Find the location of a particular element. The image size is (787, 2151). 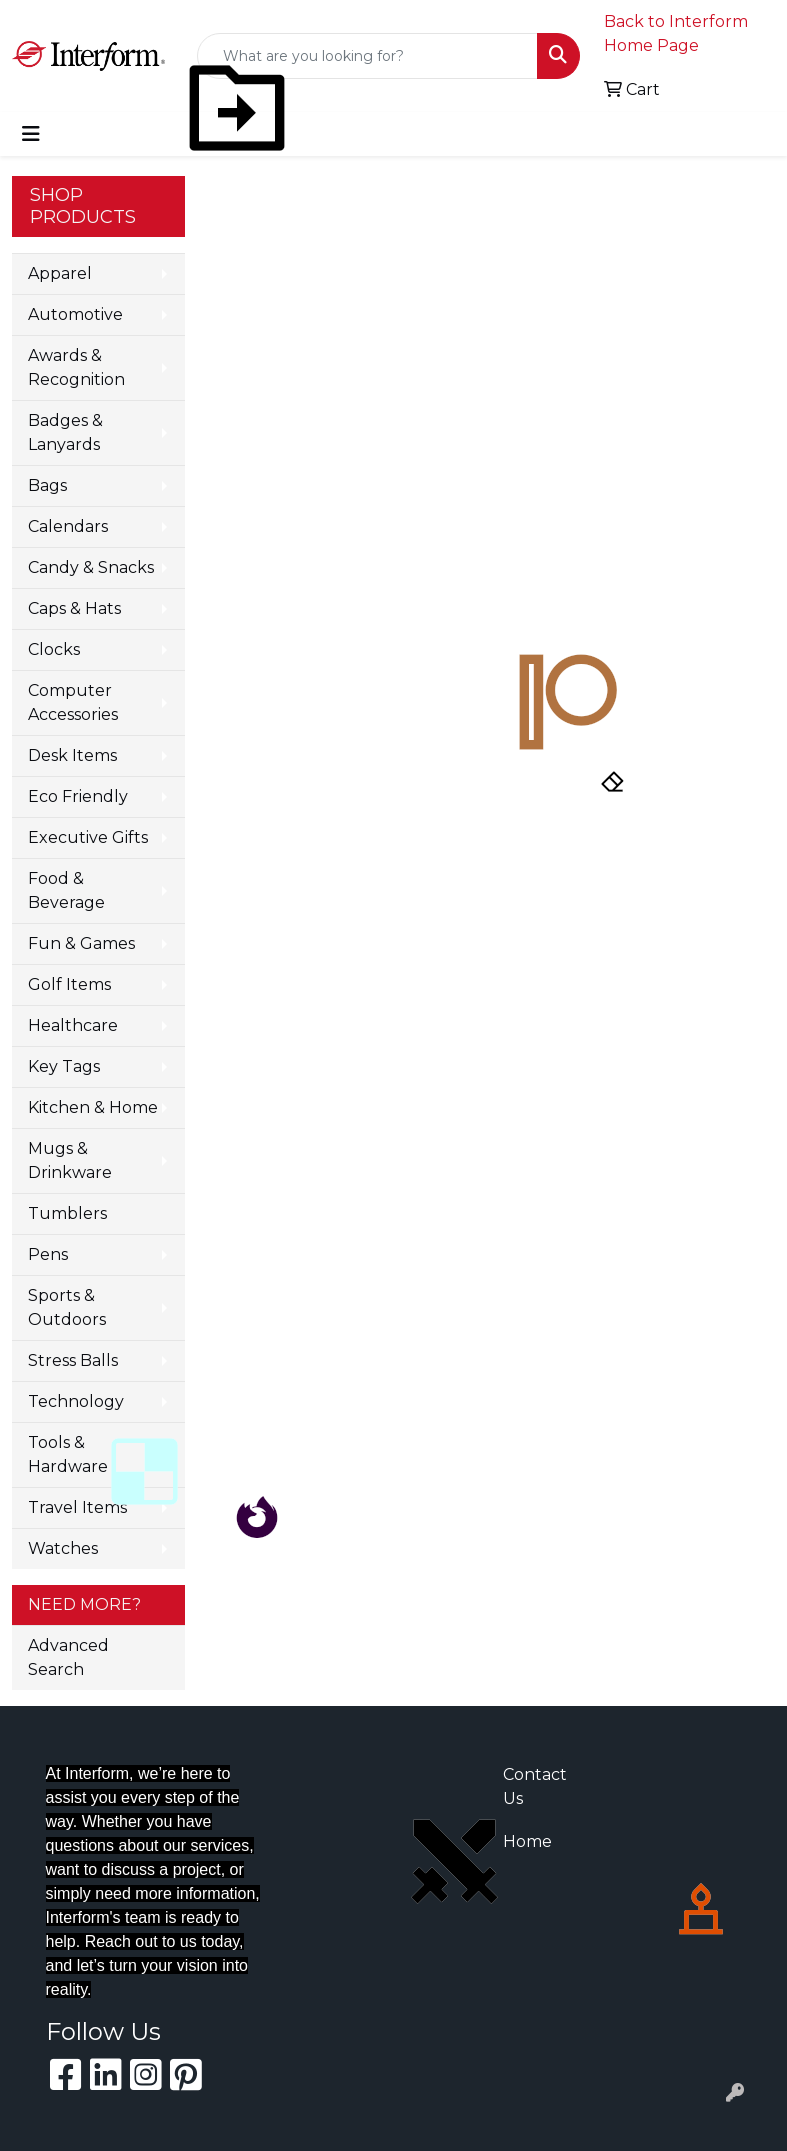

access candle or ambient lighting settings is located at coordinates (701, 1910).